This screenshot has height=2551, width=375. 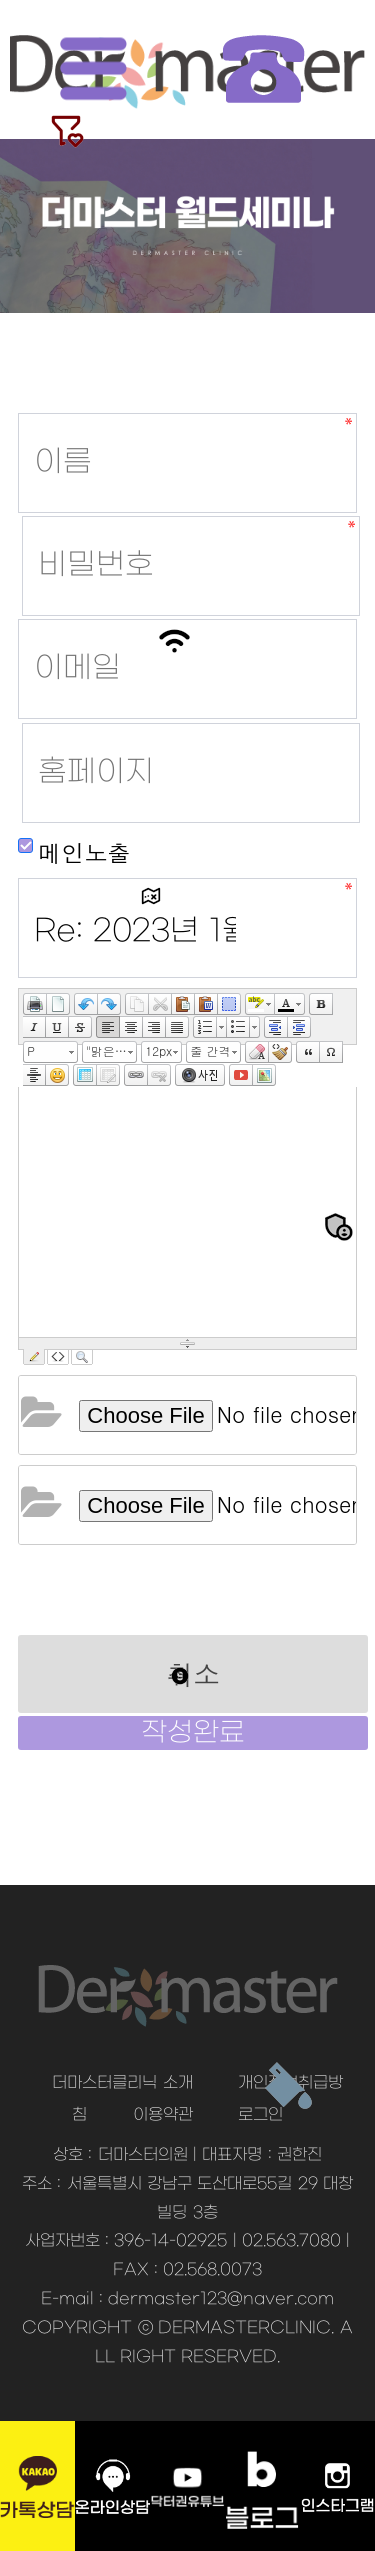 I want to click on indicates item number 9 in a numbered list or sequence, so click(x=180, y=1676).